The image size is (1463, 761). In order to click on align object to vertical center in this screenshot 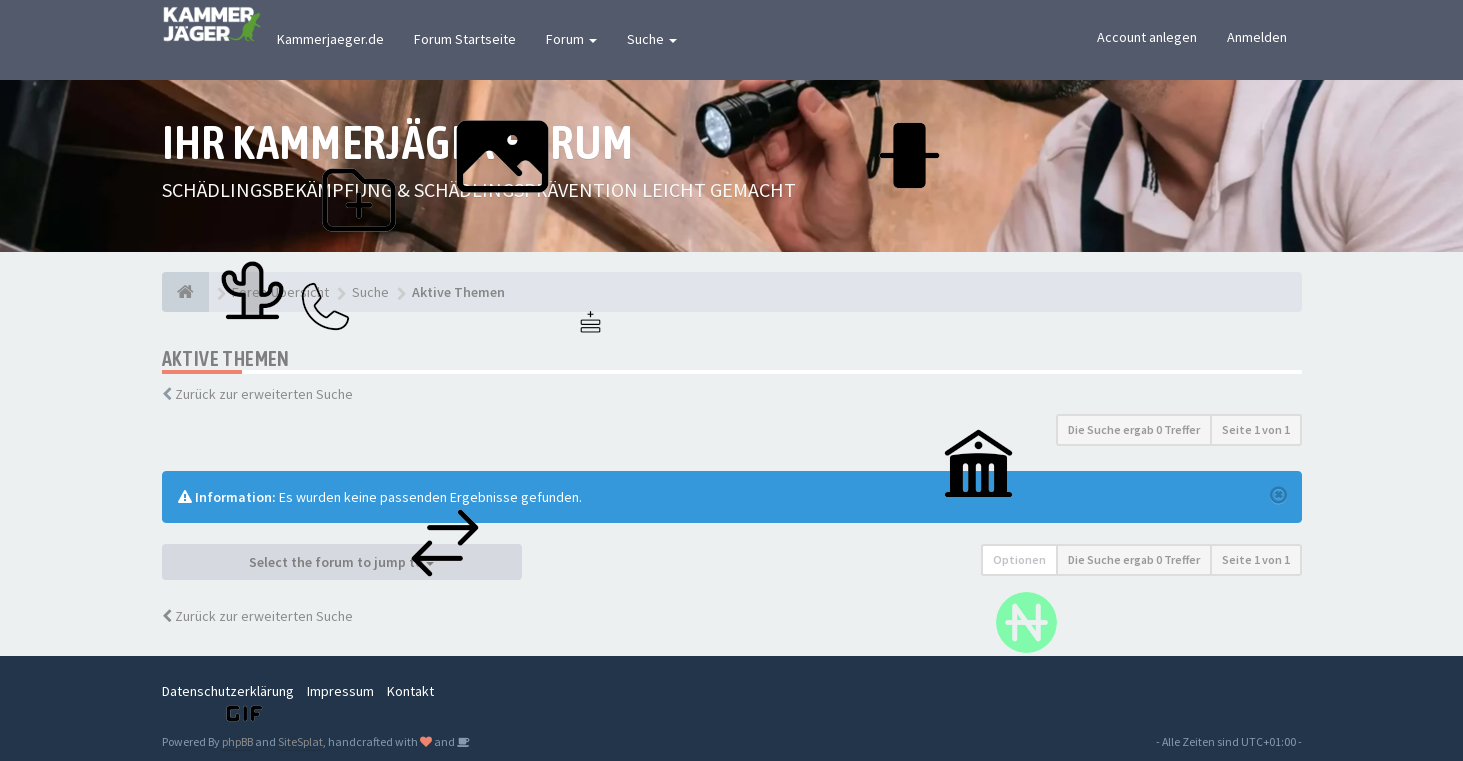, I will do `click(909, 155)`.